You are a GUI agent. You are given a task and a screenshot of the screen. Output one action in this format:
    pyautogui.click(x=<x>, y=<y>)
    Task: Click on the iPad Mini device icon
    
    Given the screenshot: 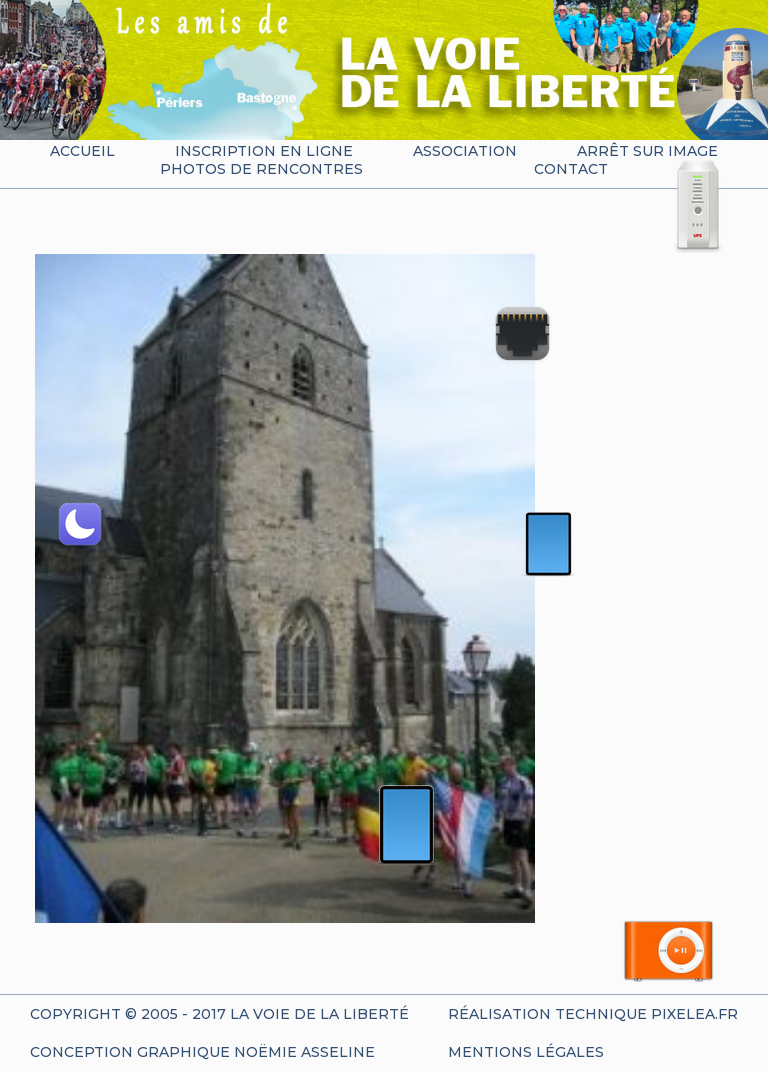 What is the action you would take?
    pyautogui.click(x=406, y=816)
    